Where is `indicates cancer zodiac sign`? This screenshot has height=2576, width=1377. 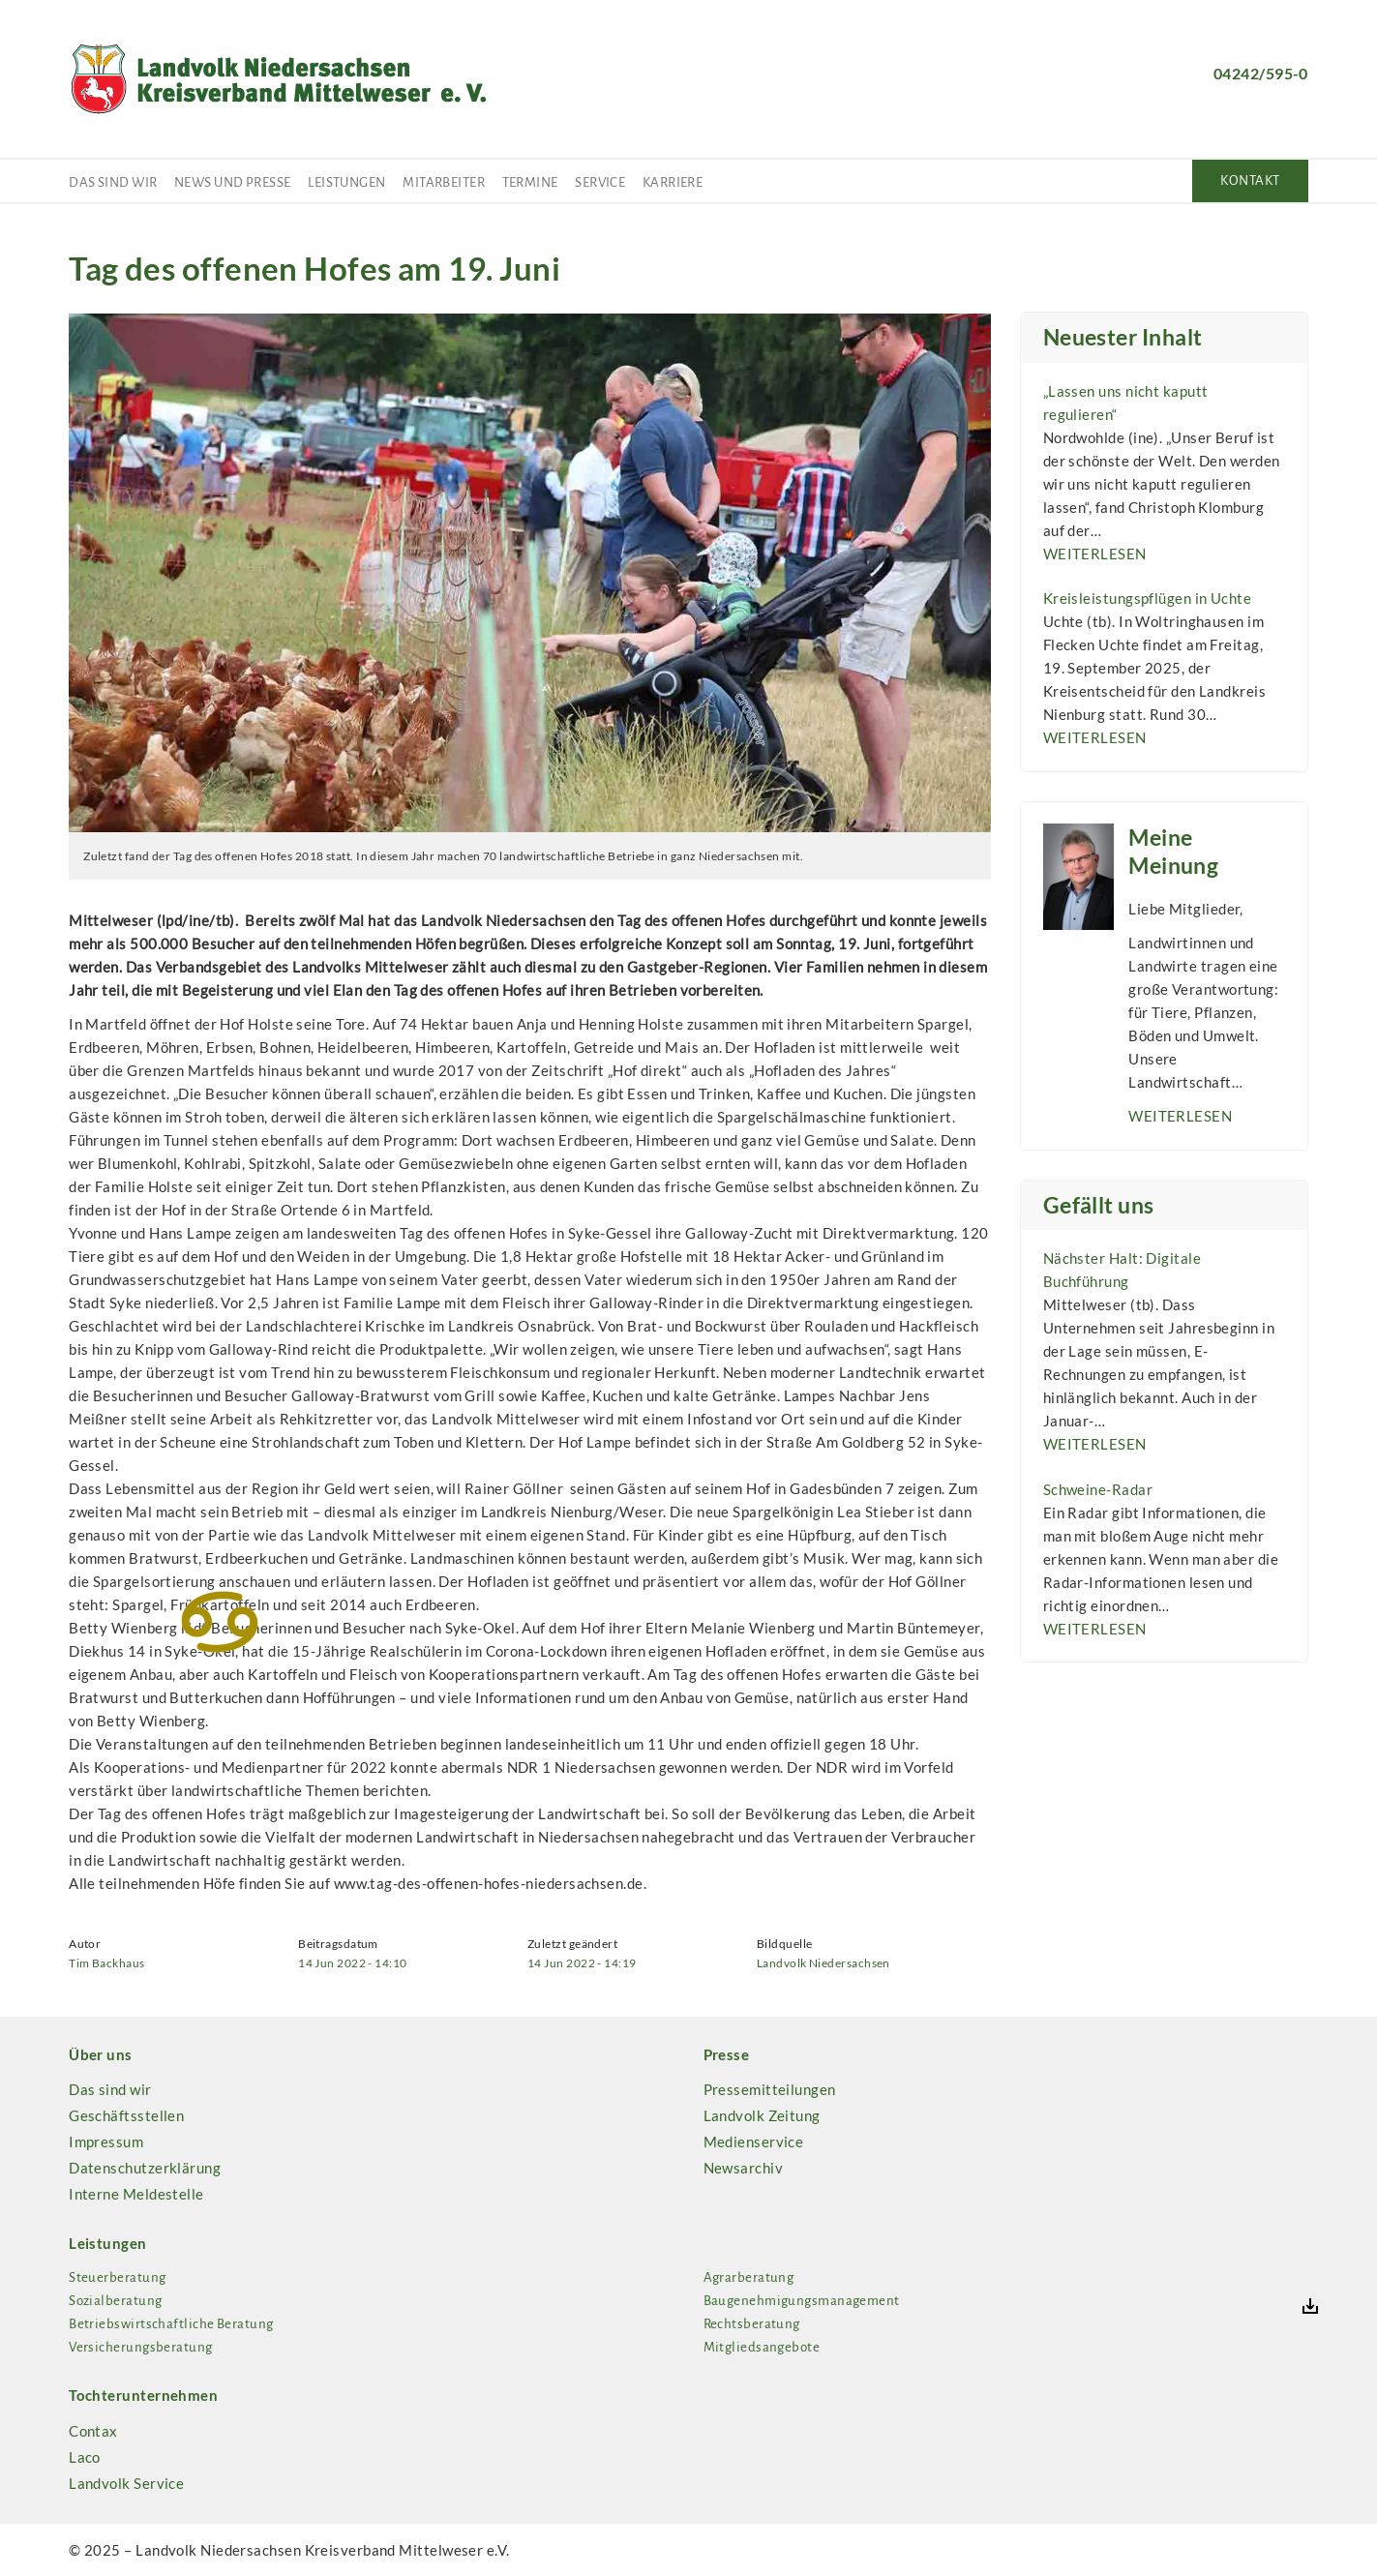 indicates cancer zodiac sign is located at coordinates (220, 1622).